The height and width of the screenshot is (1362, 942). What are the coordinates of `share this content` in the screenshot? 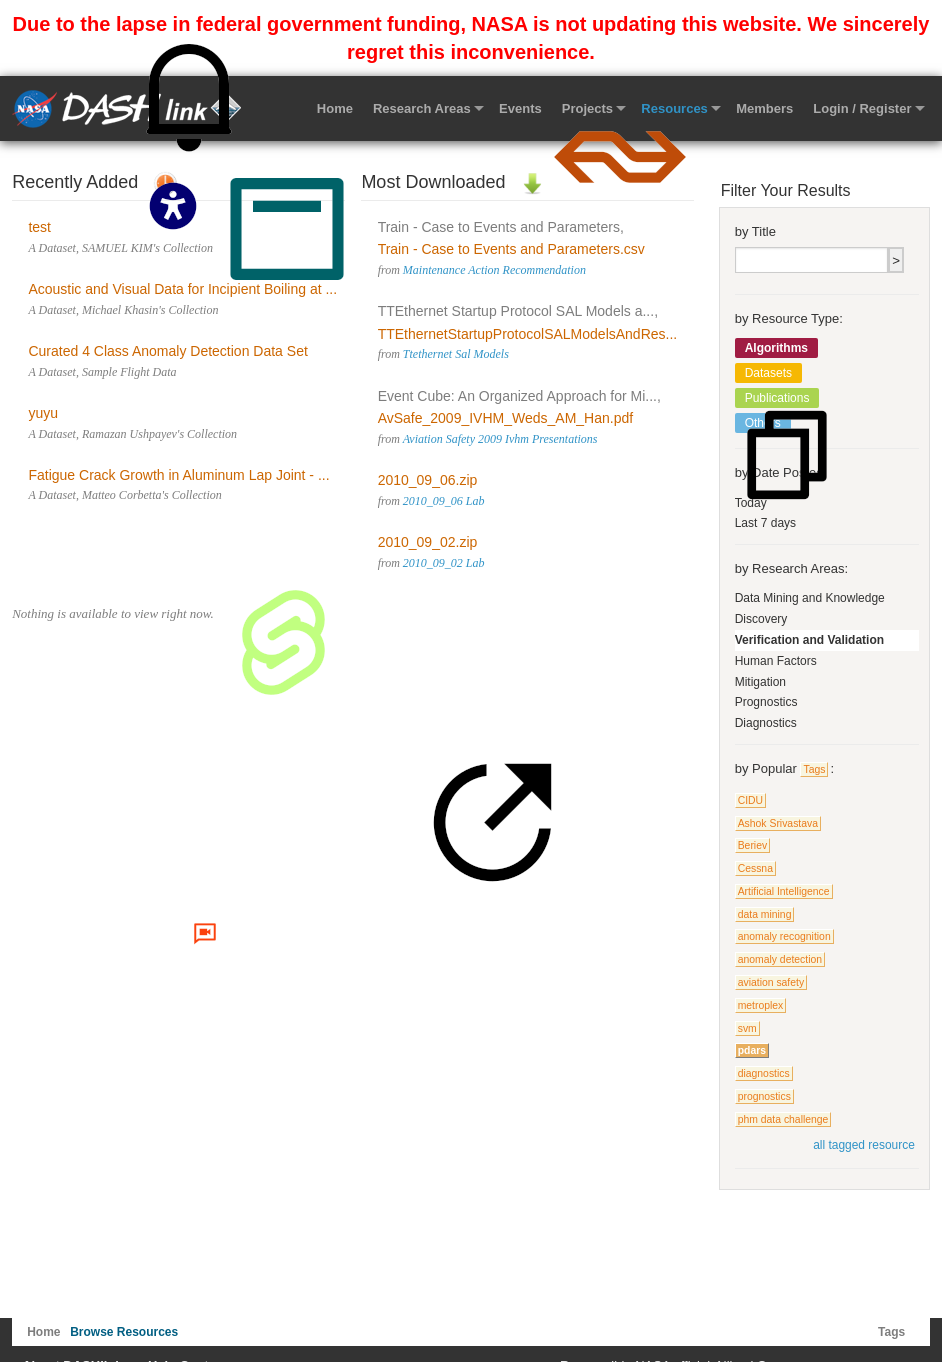 It's located at (492, 822).